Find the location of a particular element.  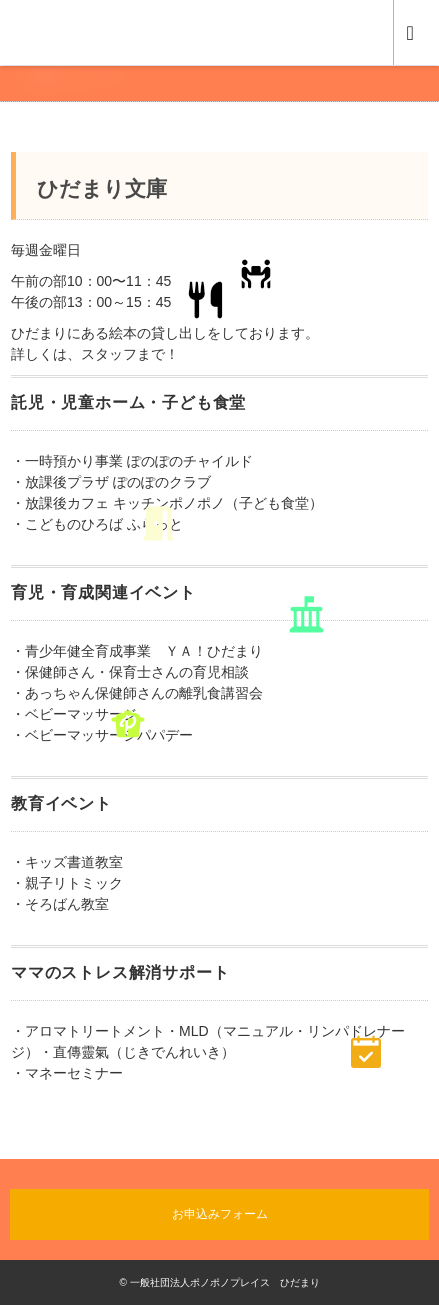

view government or civic locations is located at coordinates (306, 615).